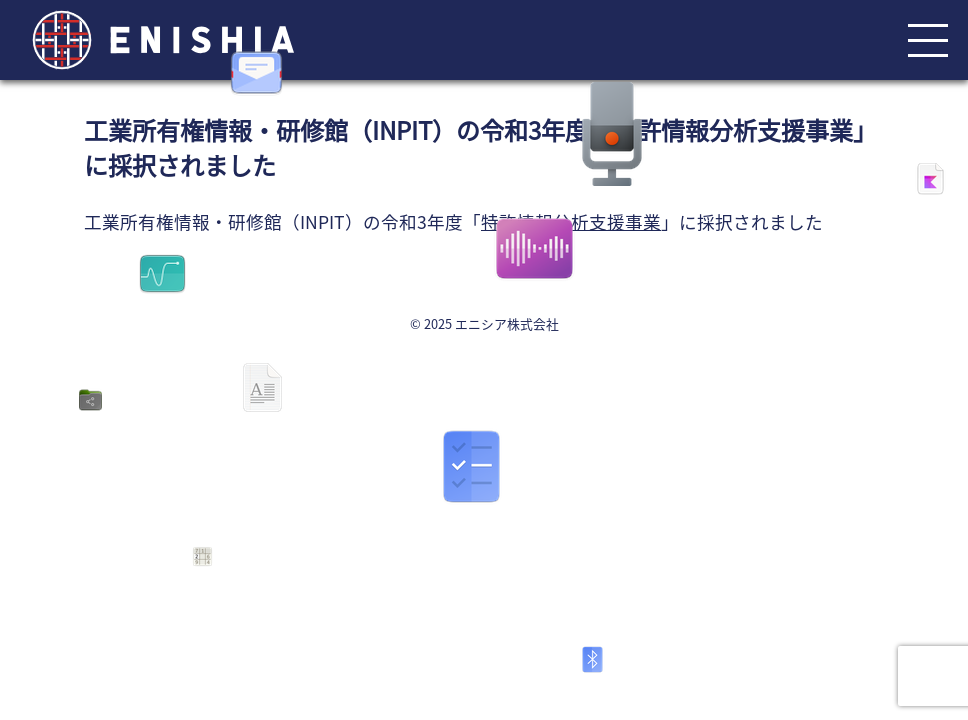 The height and width of the screenshot is (720, 968). I want to click on open the to-do list app, so click(471, 466).